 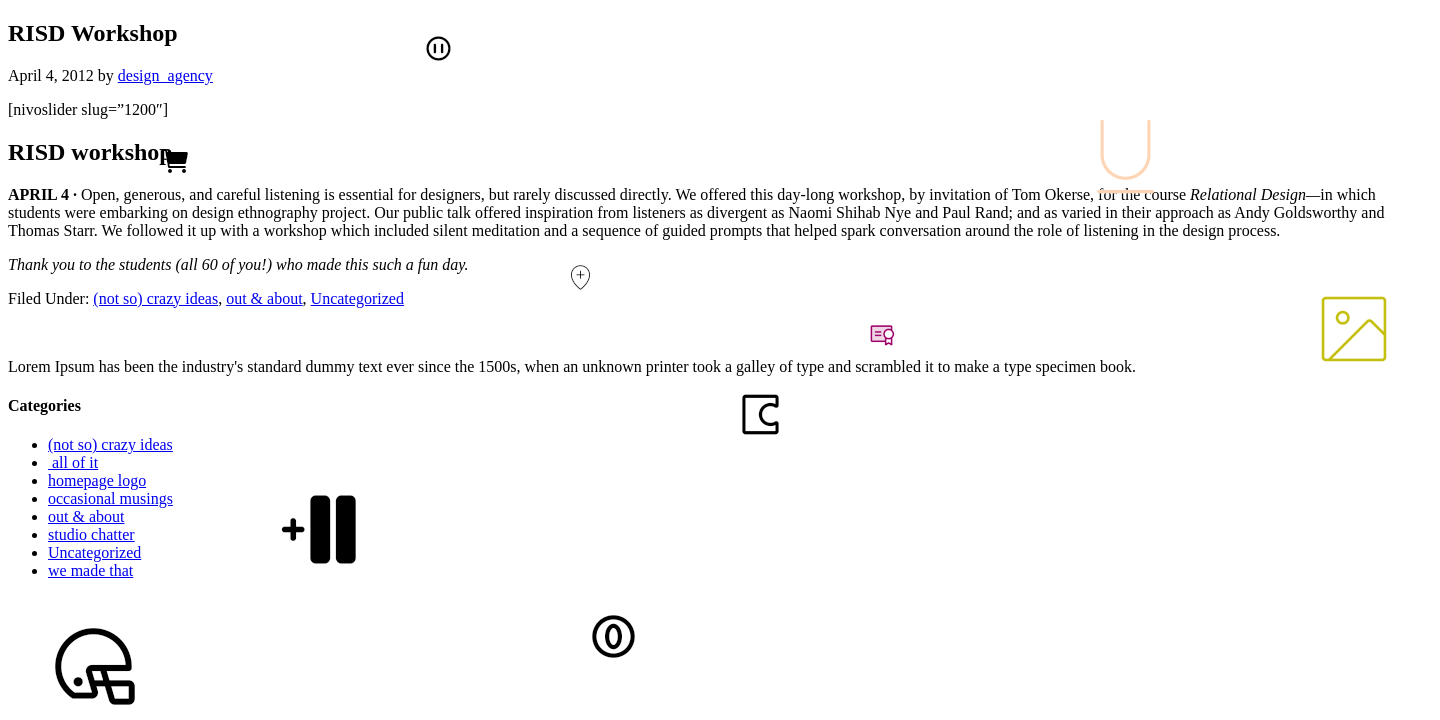 I want to click on view certification or credentials, so click(x=881, y=334).